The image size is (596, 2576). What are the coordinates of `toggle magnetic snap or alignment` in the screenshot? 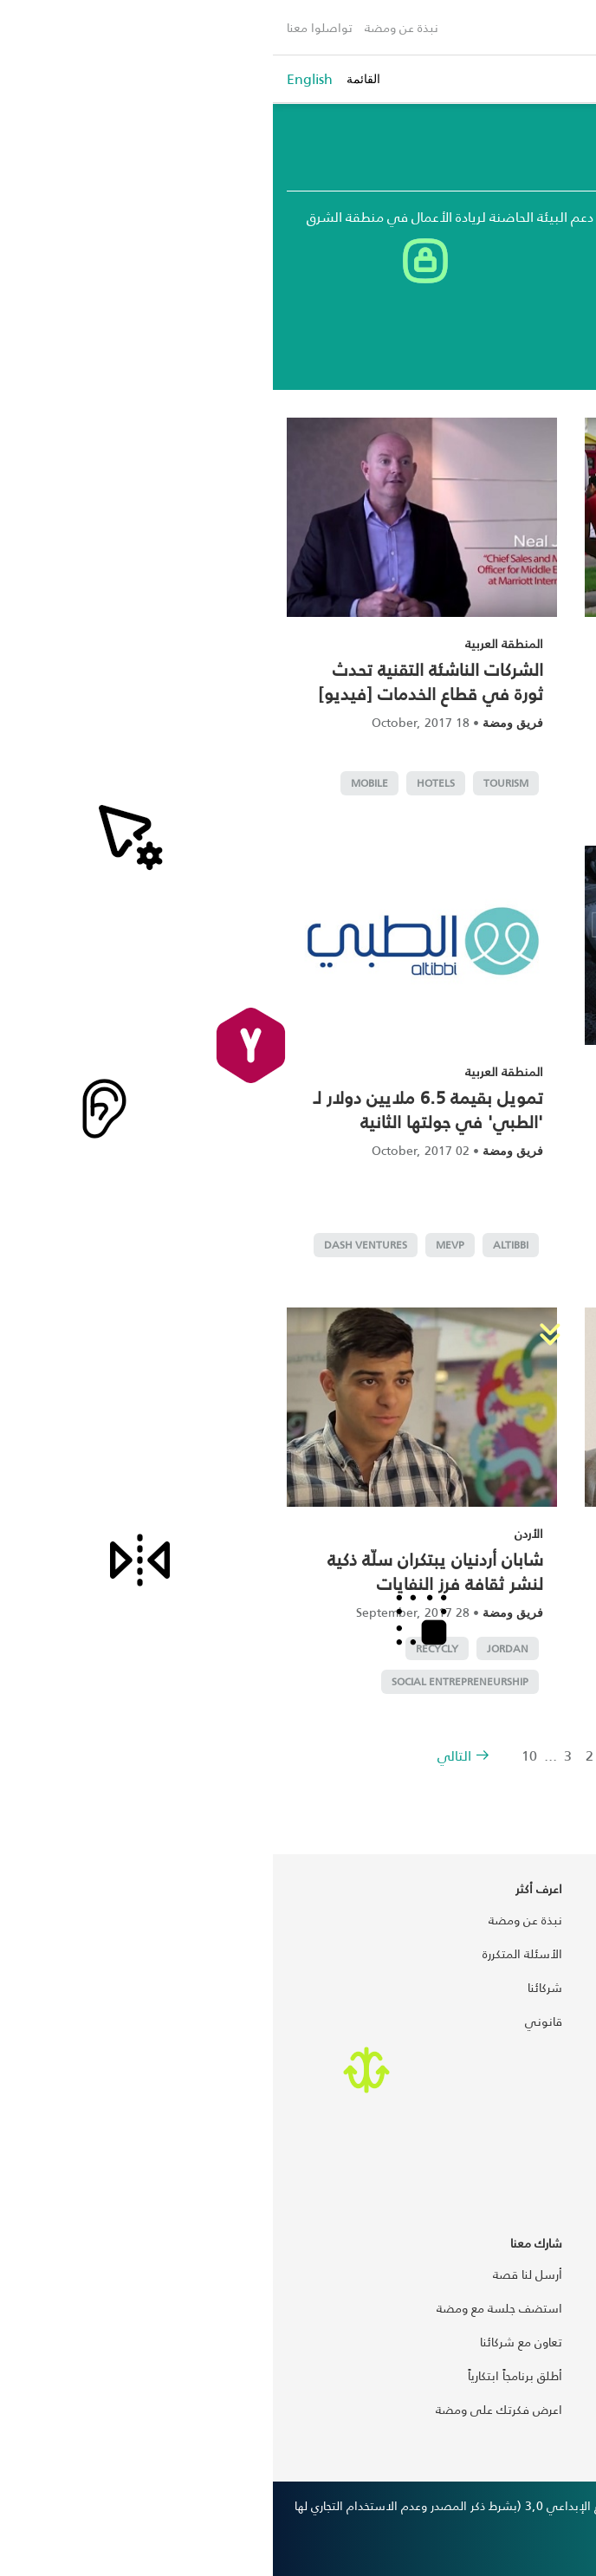 It's located at (366, 2070).